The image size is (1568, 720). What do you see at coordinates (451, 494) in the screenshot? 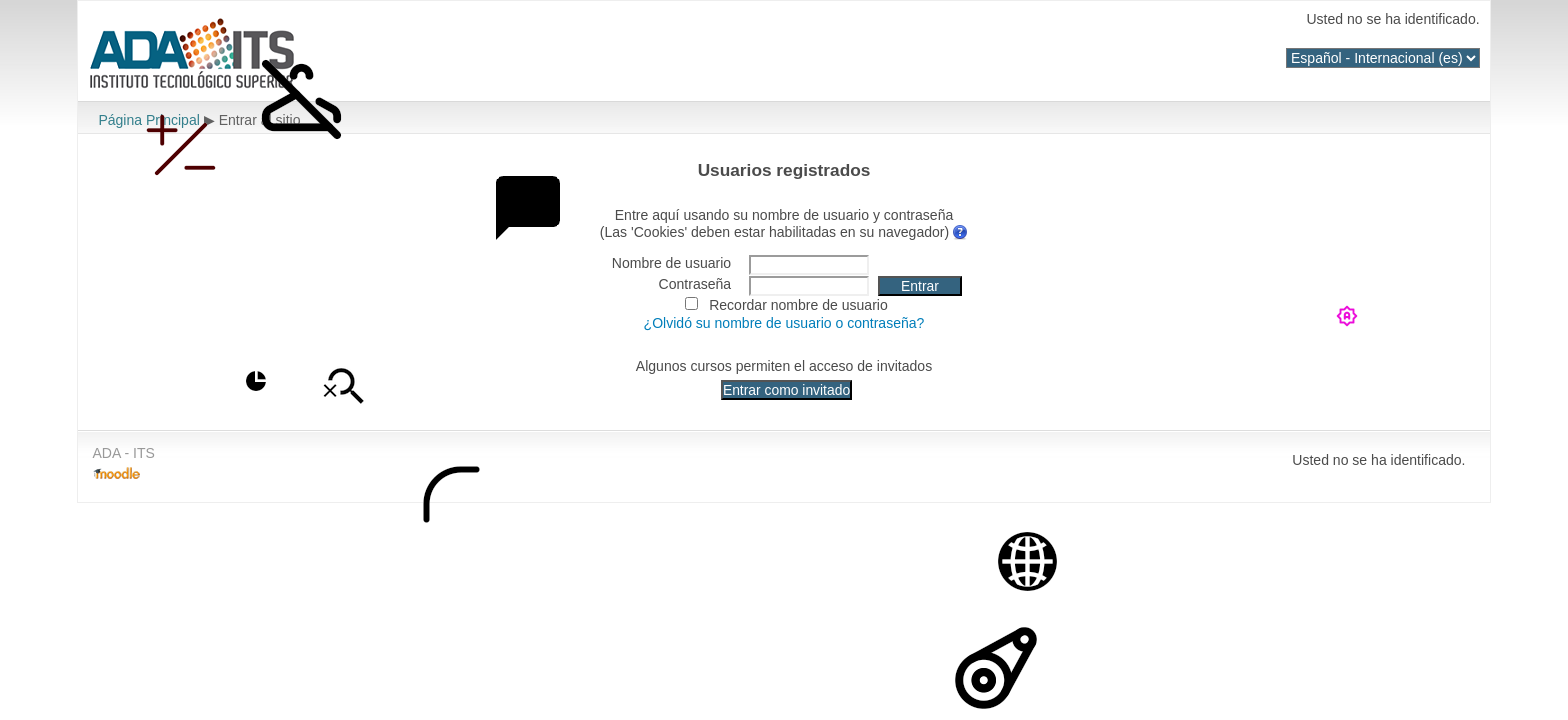
I see `apply rounded corner radius to element` at bounding box center [451, 494].